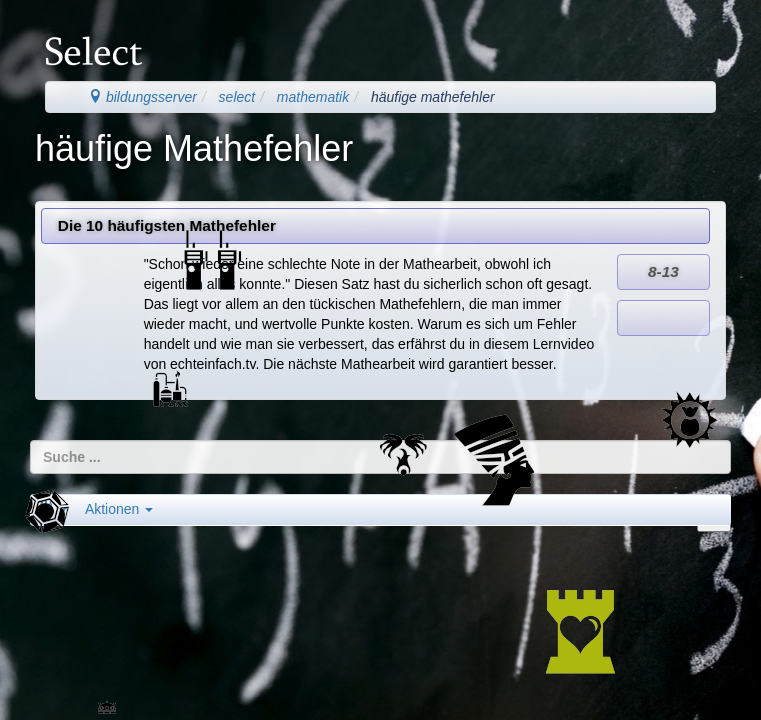  What do you see at coordinates (494, 460) in the screenshot?
I see `access egyptian or ancient history themed content` at bounding box center [494, 460].